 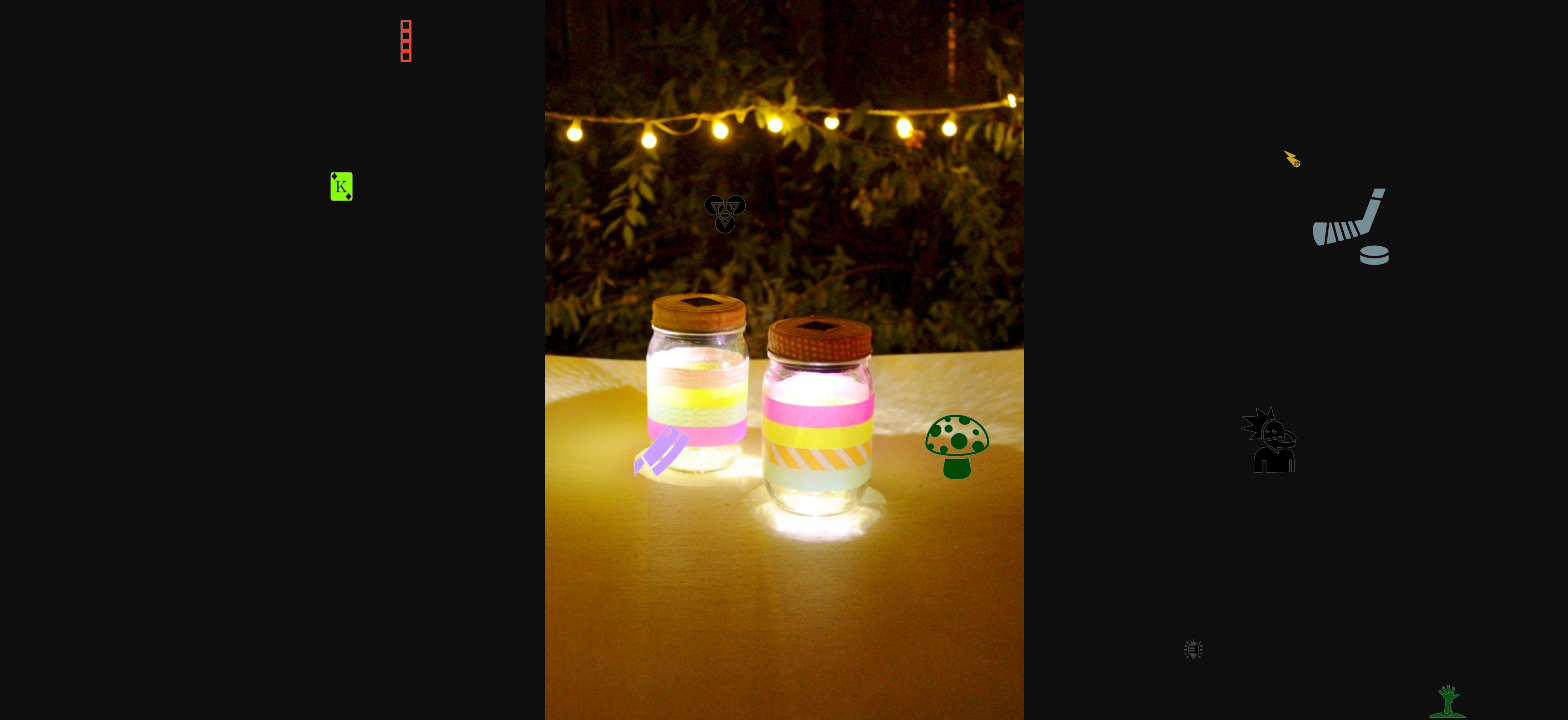 I want to click on king of diamonds playing card, so click(x=341, y=186).